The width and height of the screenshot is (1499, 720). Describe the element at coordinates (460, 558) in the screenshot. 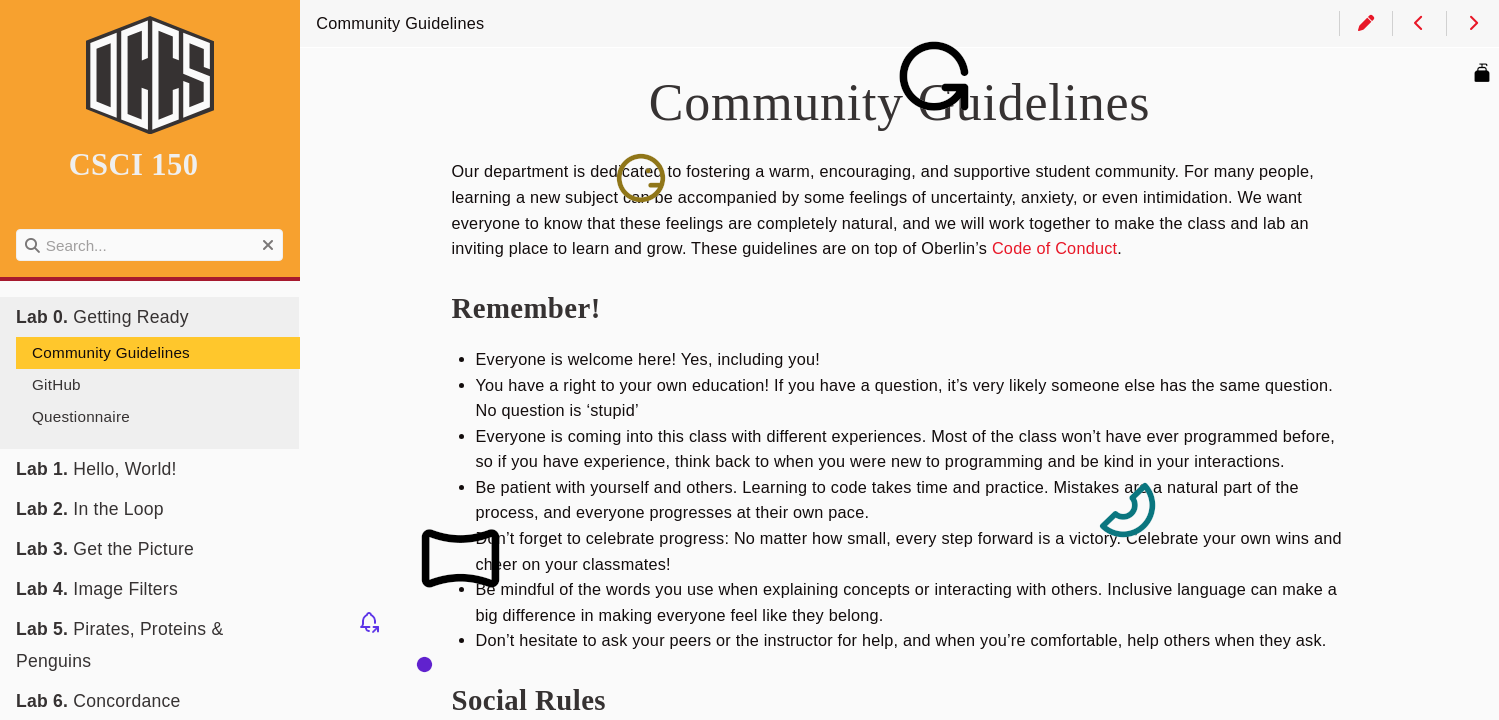

I see `switch to panorama photo mode` at that location.